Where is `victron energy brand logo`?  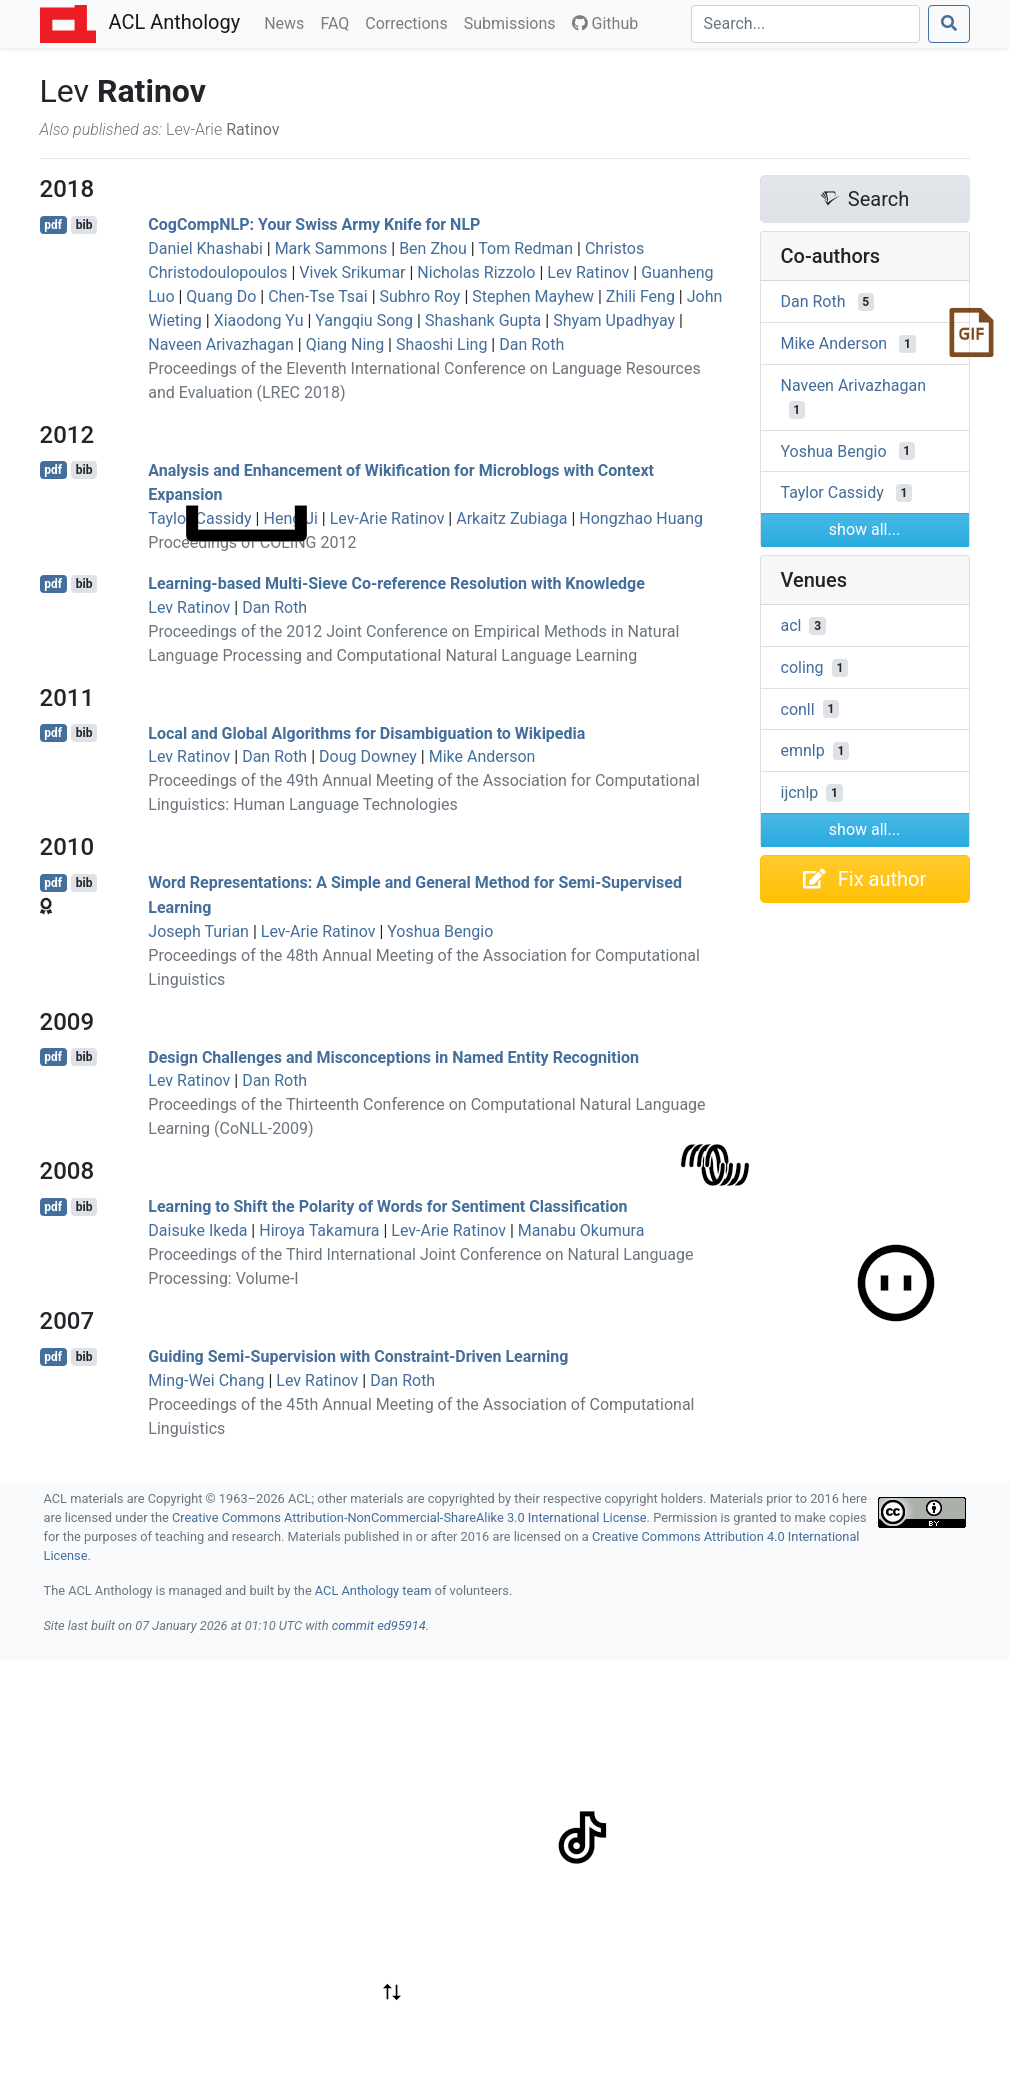 victron energy brand logo is located at coordinates (715, 1165).